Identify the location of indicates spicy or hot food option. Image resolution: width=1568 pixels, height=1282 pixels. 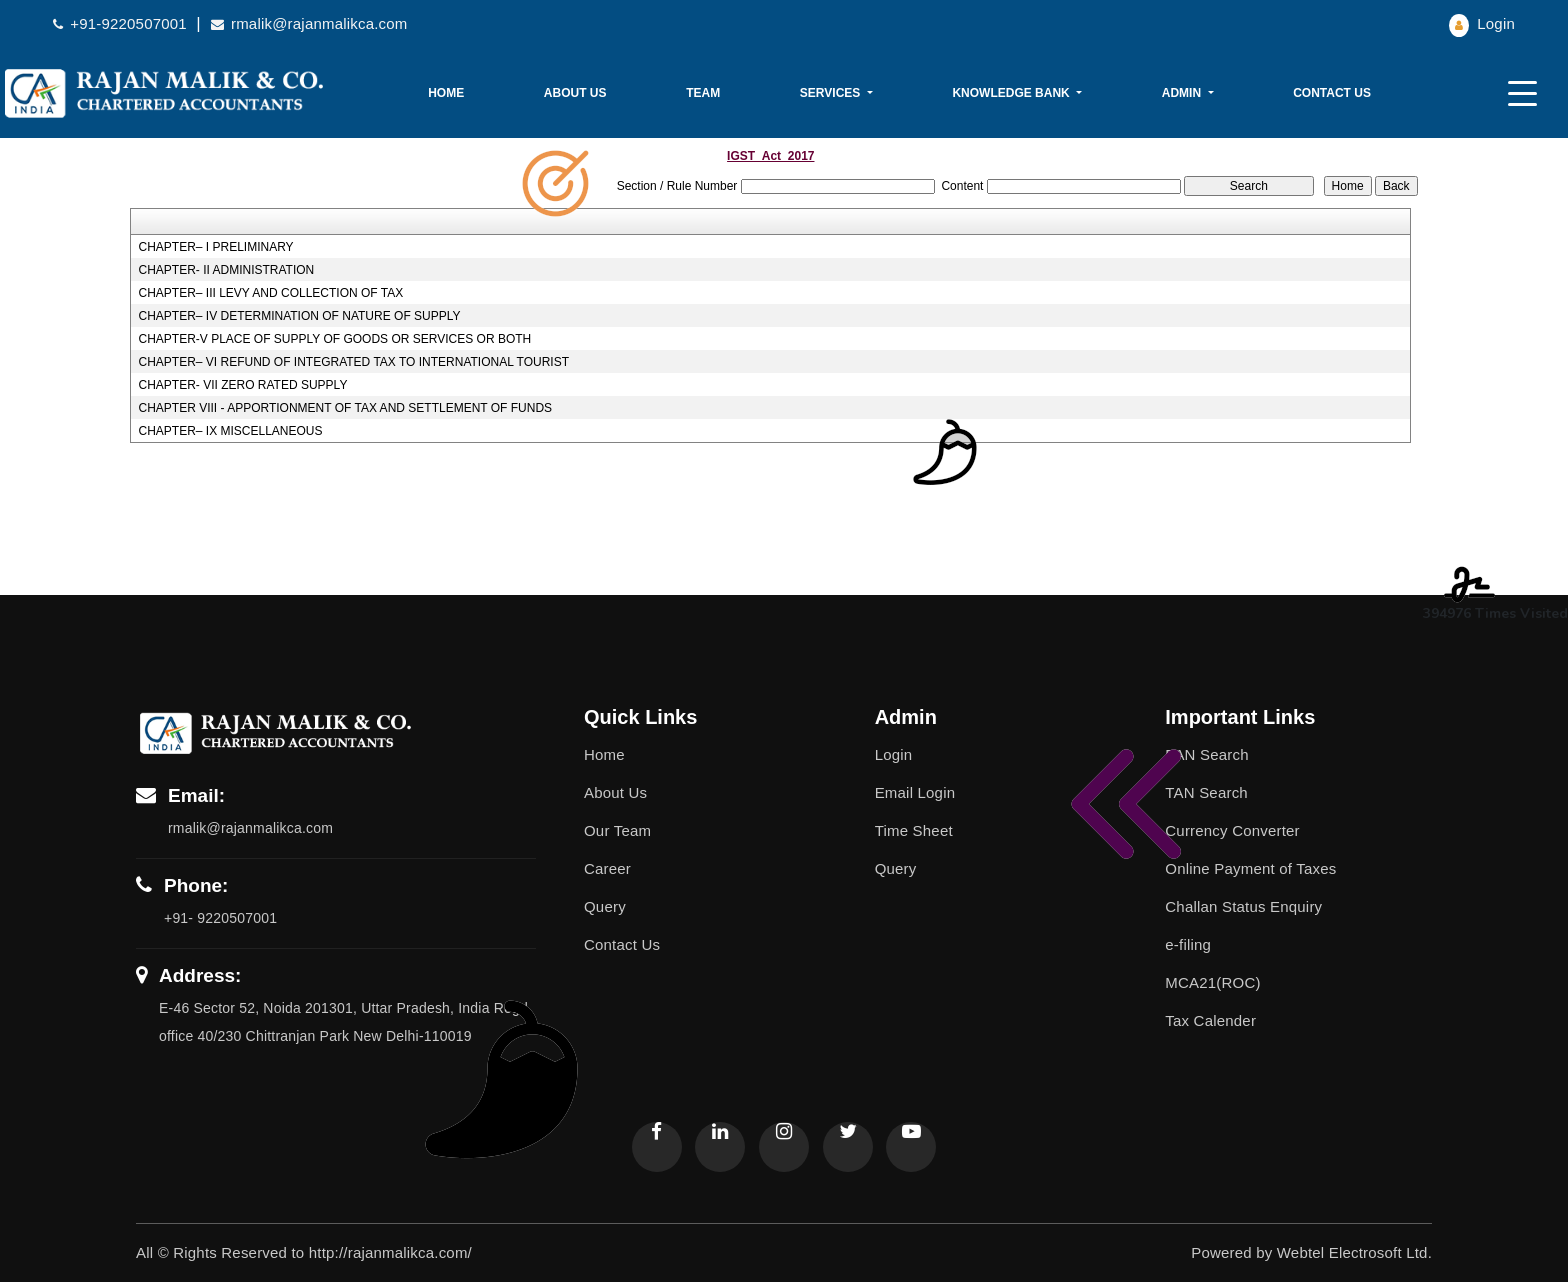
(510, 1085).